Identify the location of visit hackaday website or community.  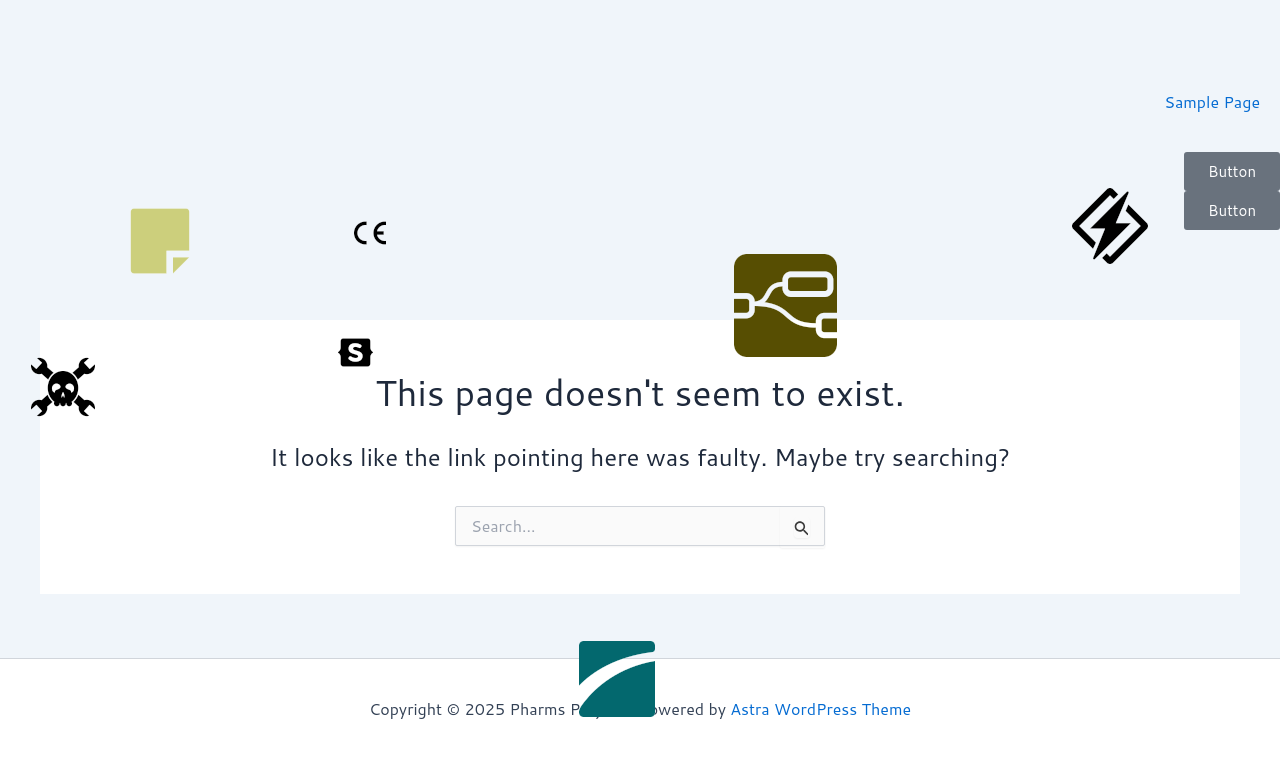
(63, 387).